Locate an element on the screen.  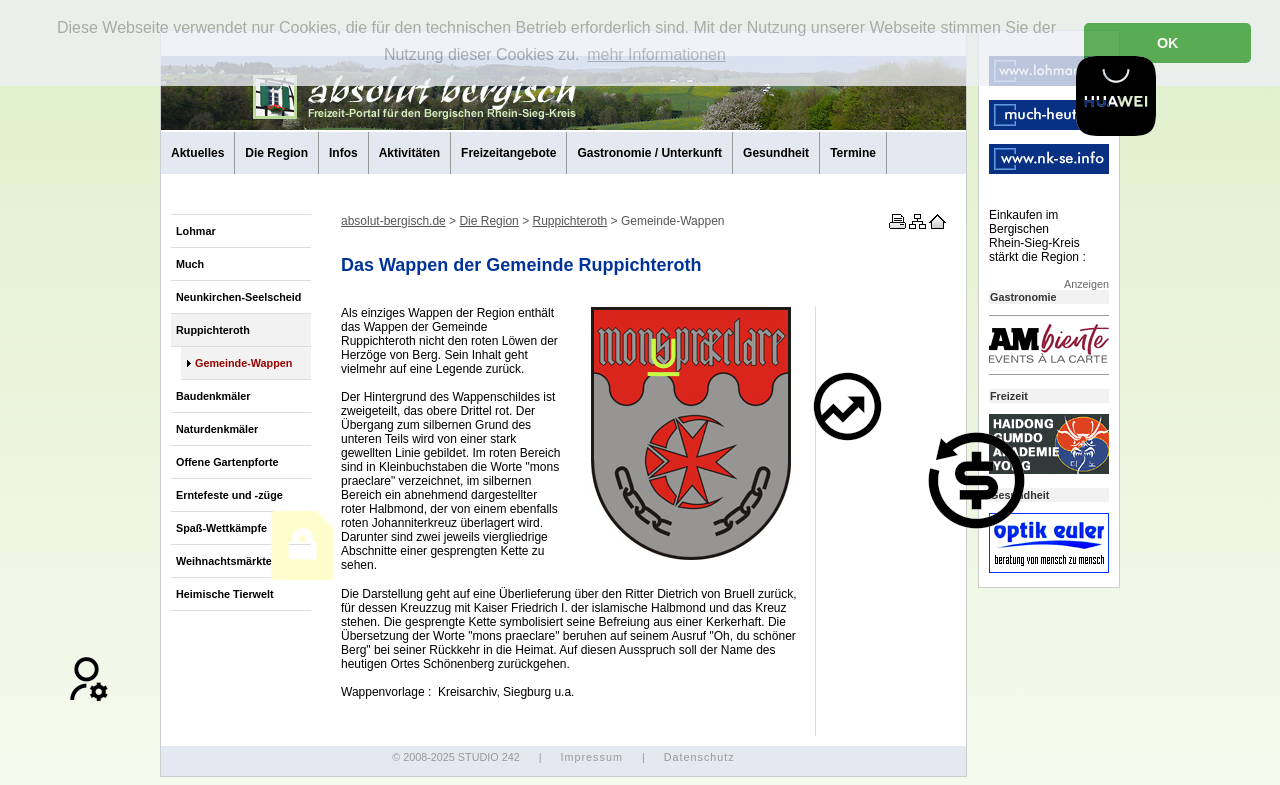
access user account settings is located at coordinates (86, 679).